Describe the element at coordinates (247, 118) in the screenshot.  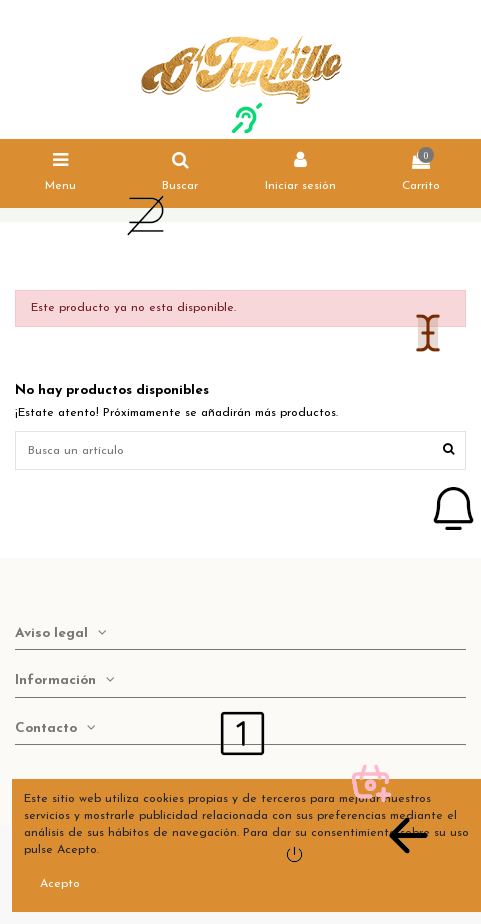
I see `indicates hard of hearing accessibility options` at that location.